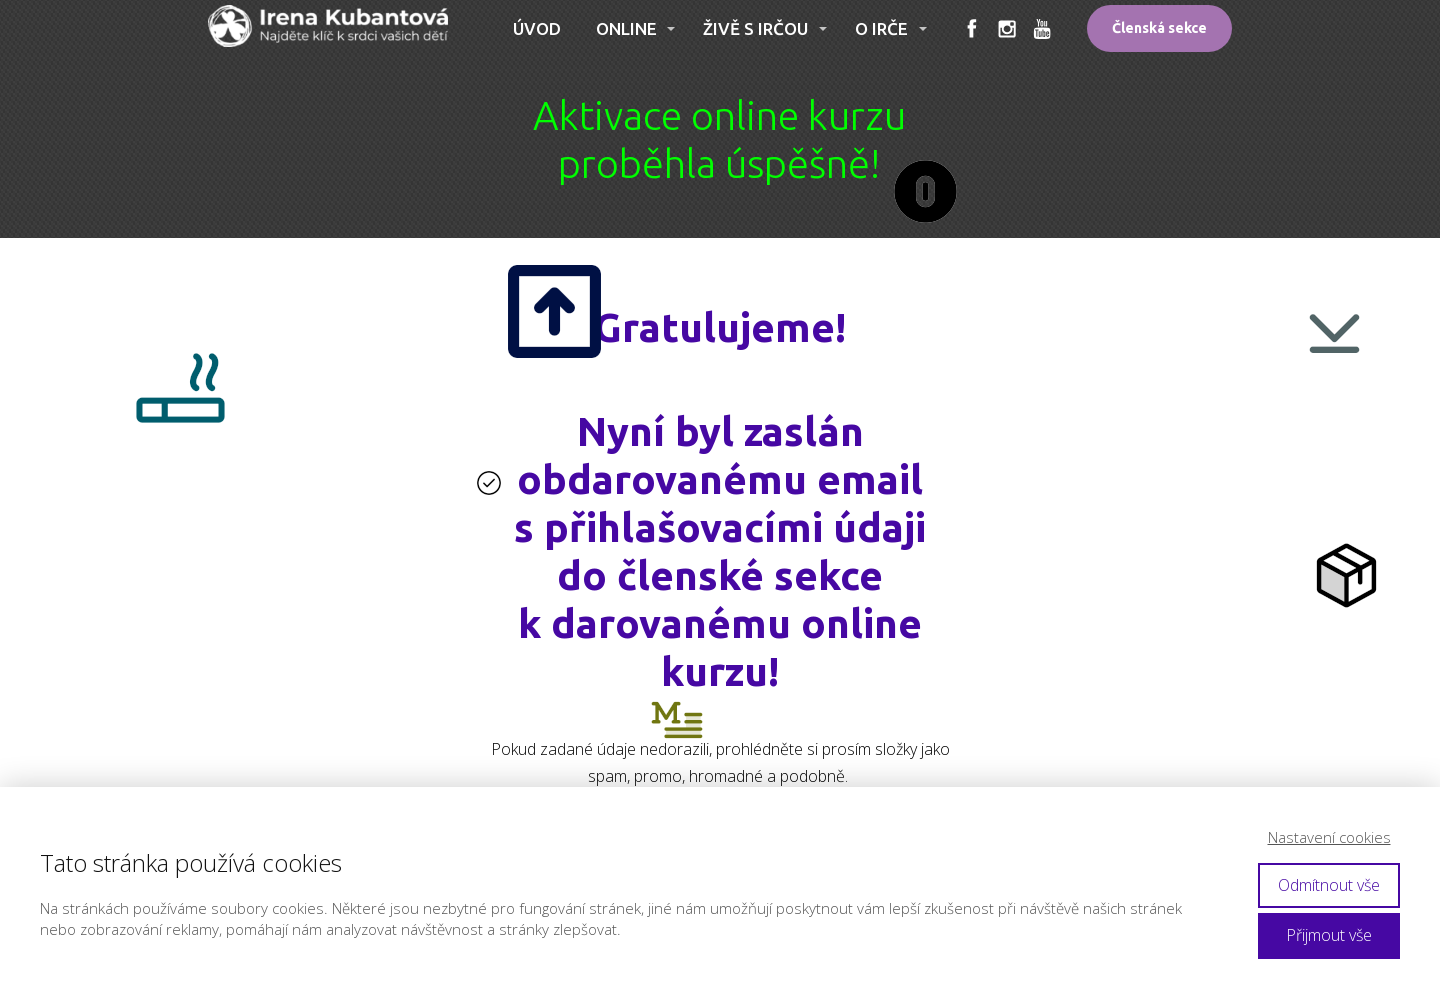 This screenshot has height=999, width=1440. Describe the element at coordinates (554, 311) in the screenshot. I see `upload a file or document` at that location.